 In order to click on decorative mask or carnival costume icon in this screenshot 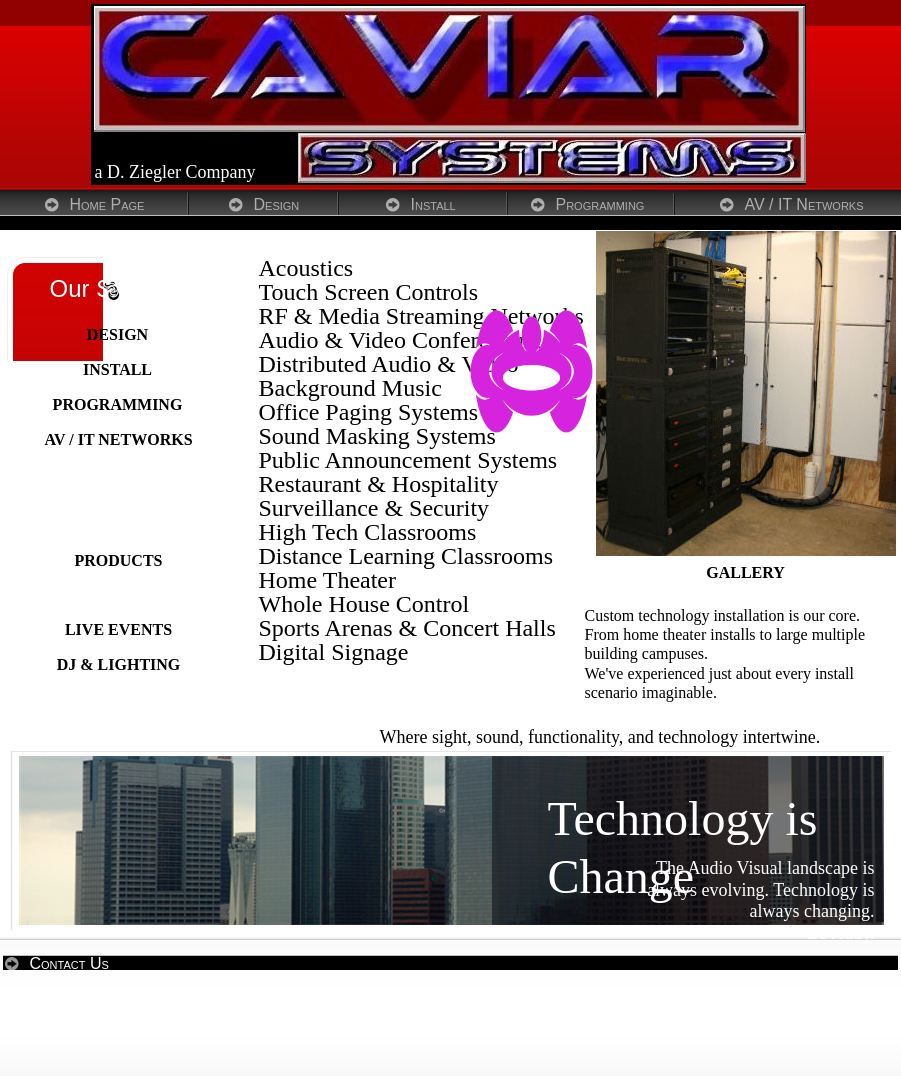, I will do `click(531, 371)`.